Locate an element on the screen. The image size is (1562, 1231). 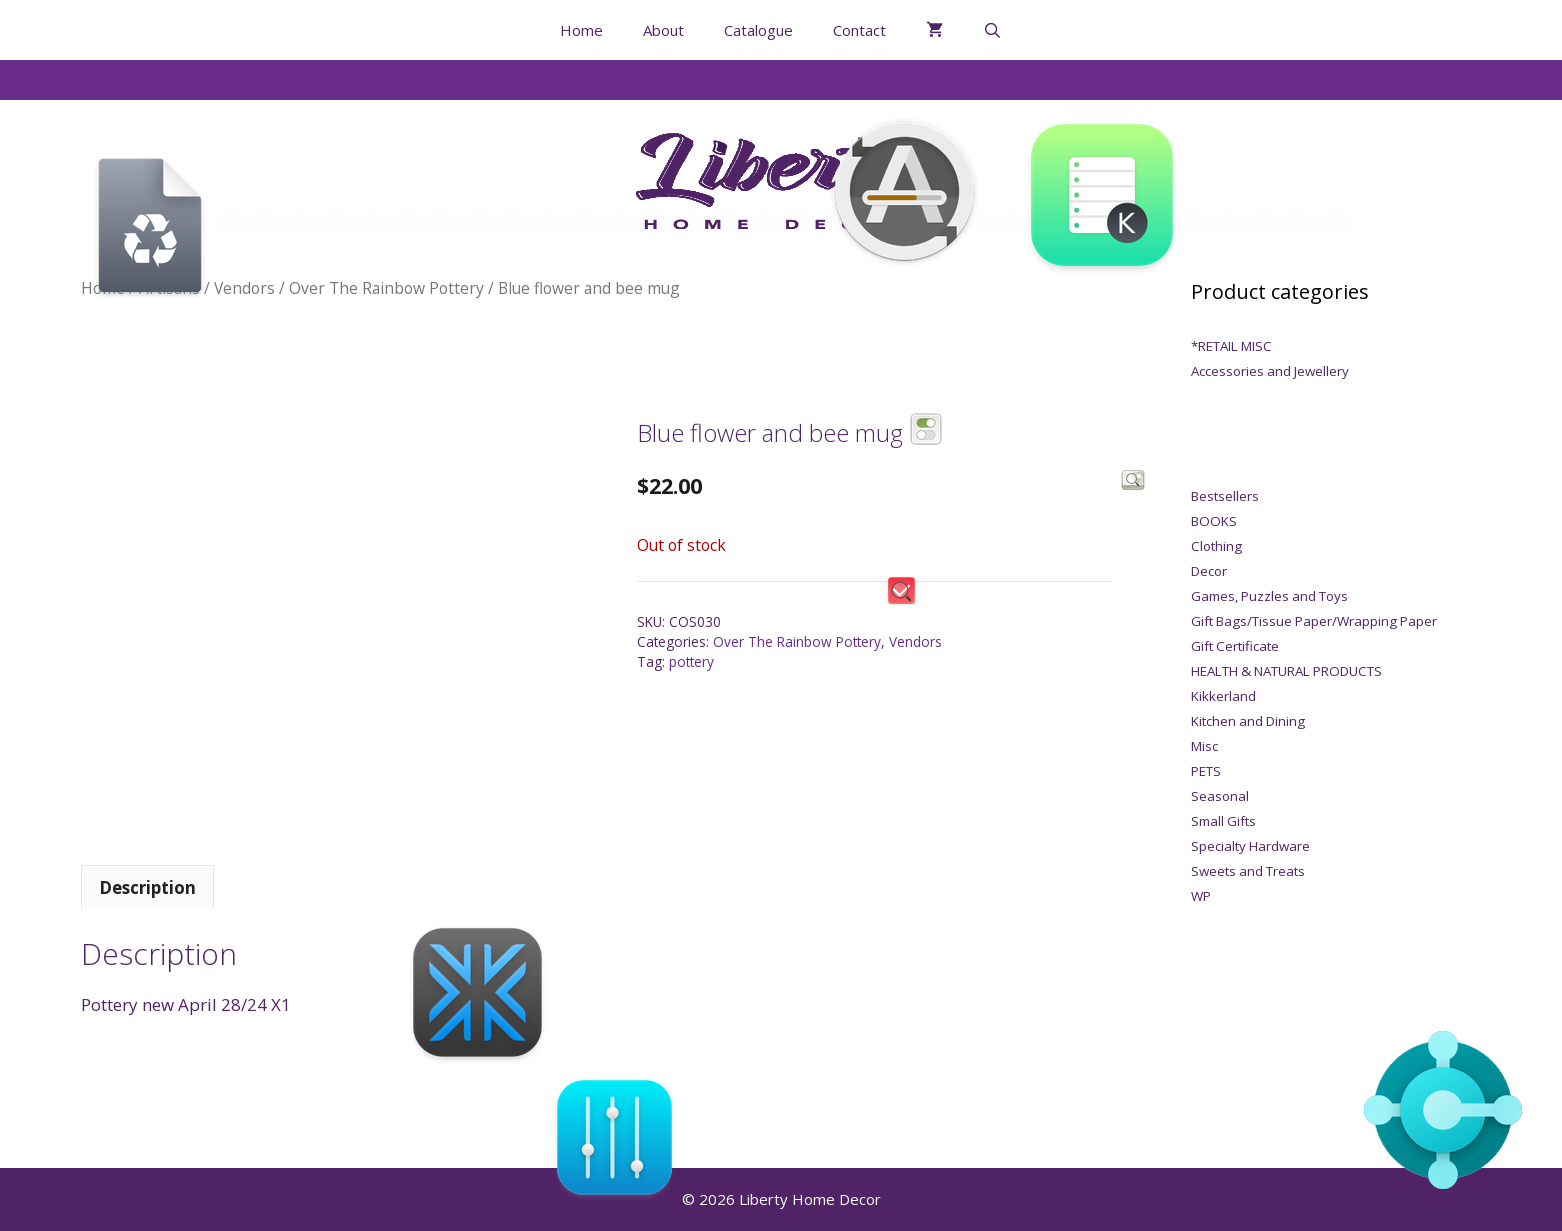
open central app for managing connected devices is located at coordinates (1443, 1110).